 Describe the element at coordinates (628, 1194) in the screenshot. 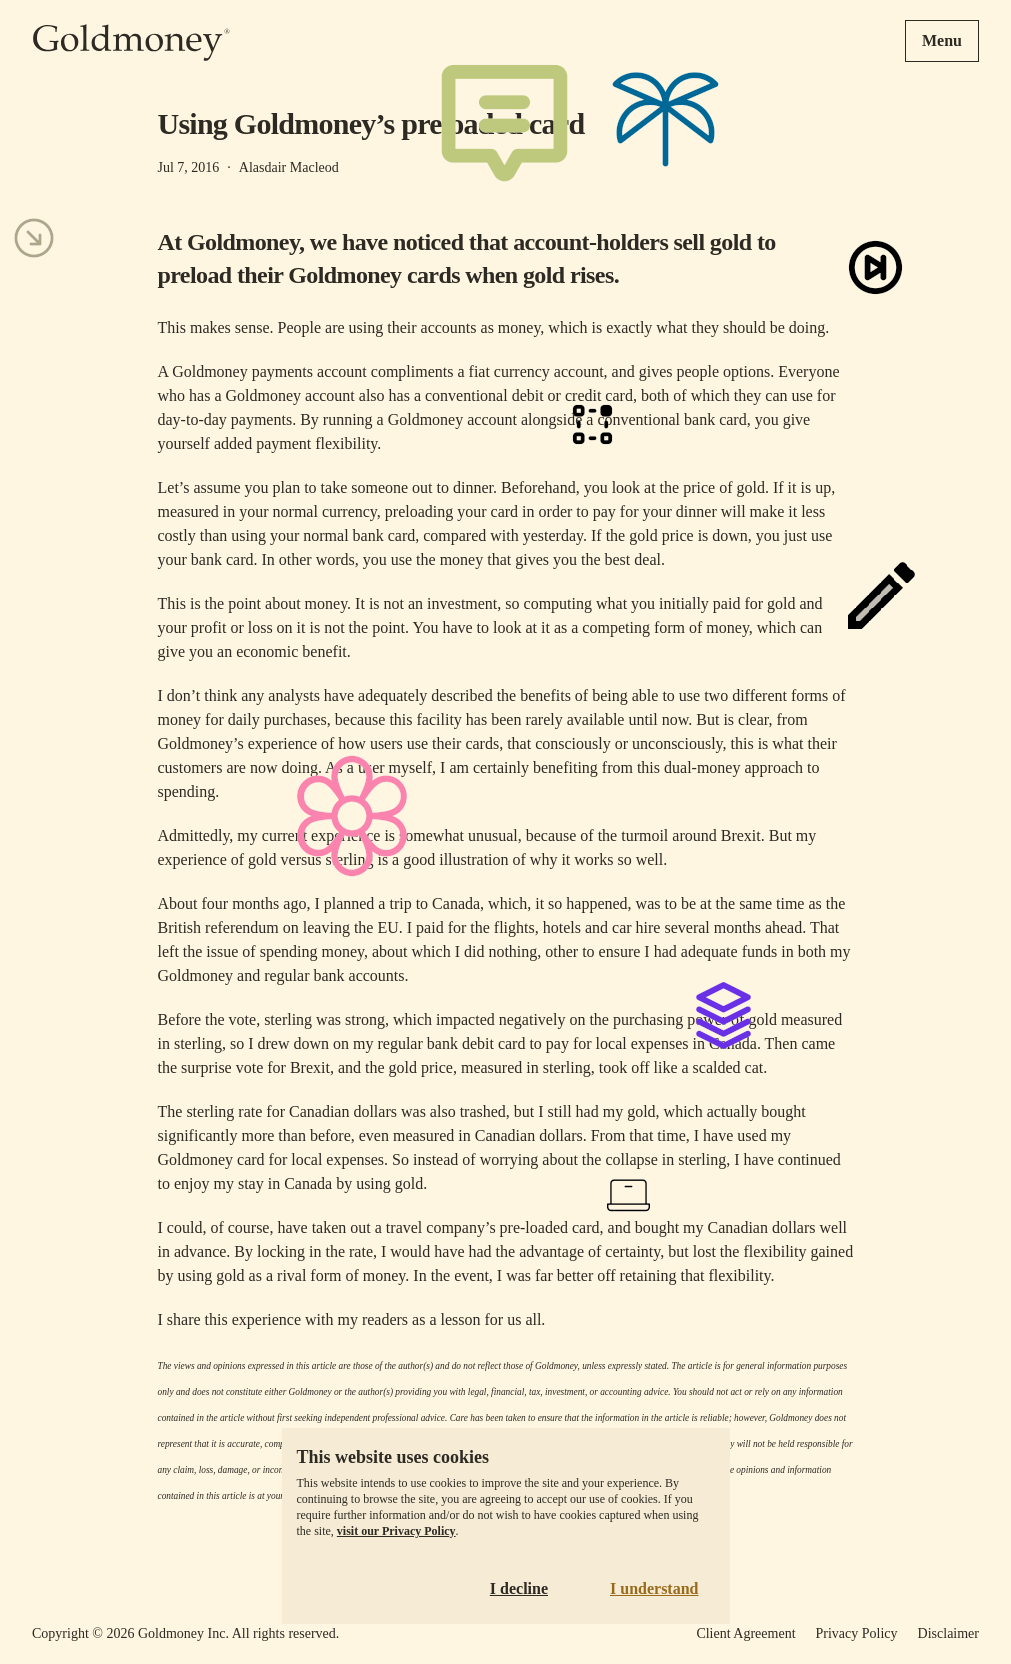

I see `switch to desktop view` at that location.